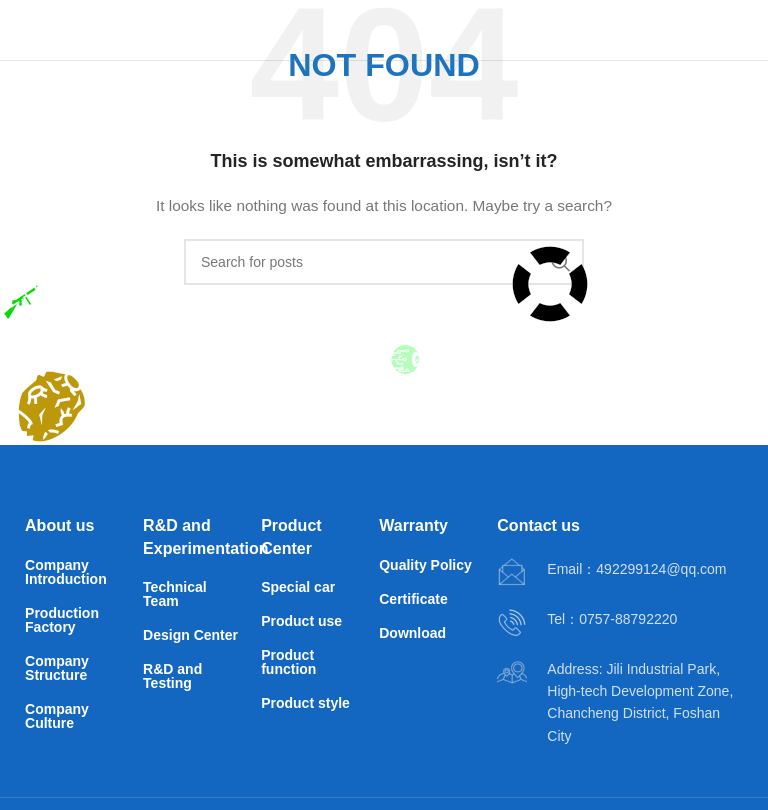 This screenshot has height=810, width=768. What do you see at coordinates (49, 405) in the screenshot?
I see `represents space debris or asteroid in a game interface` at bounding box center [49, 405].